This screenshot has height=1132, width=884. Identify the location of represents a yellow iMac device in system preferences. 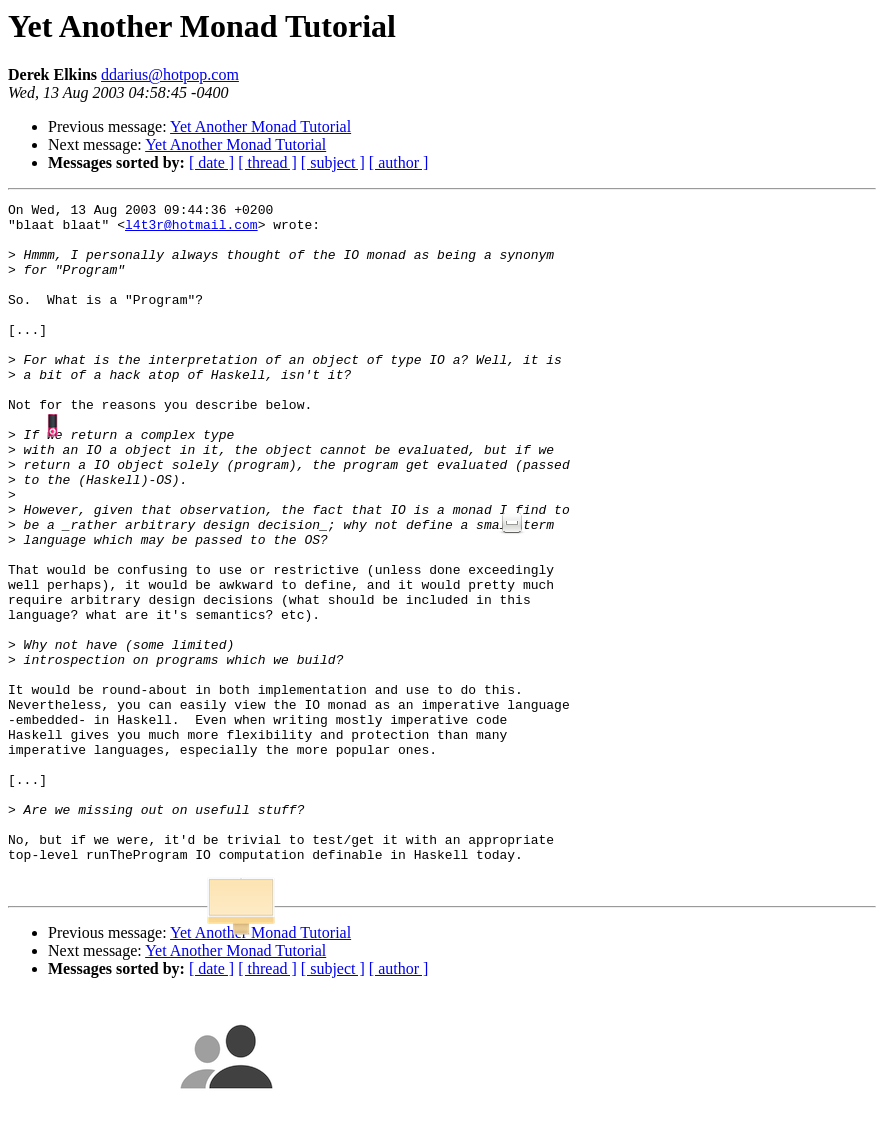
(241, 905).